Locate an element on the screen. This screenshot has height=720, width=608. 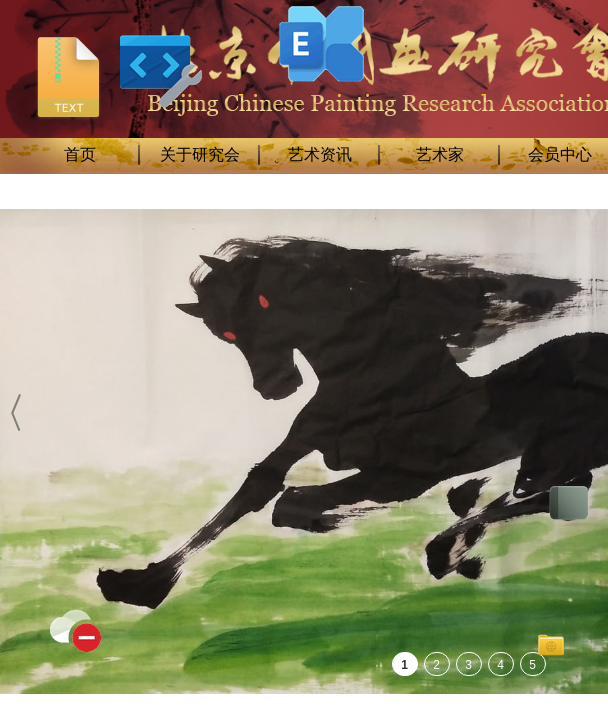
open Microsoft Exchange app is located at coordinates (322, 44).